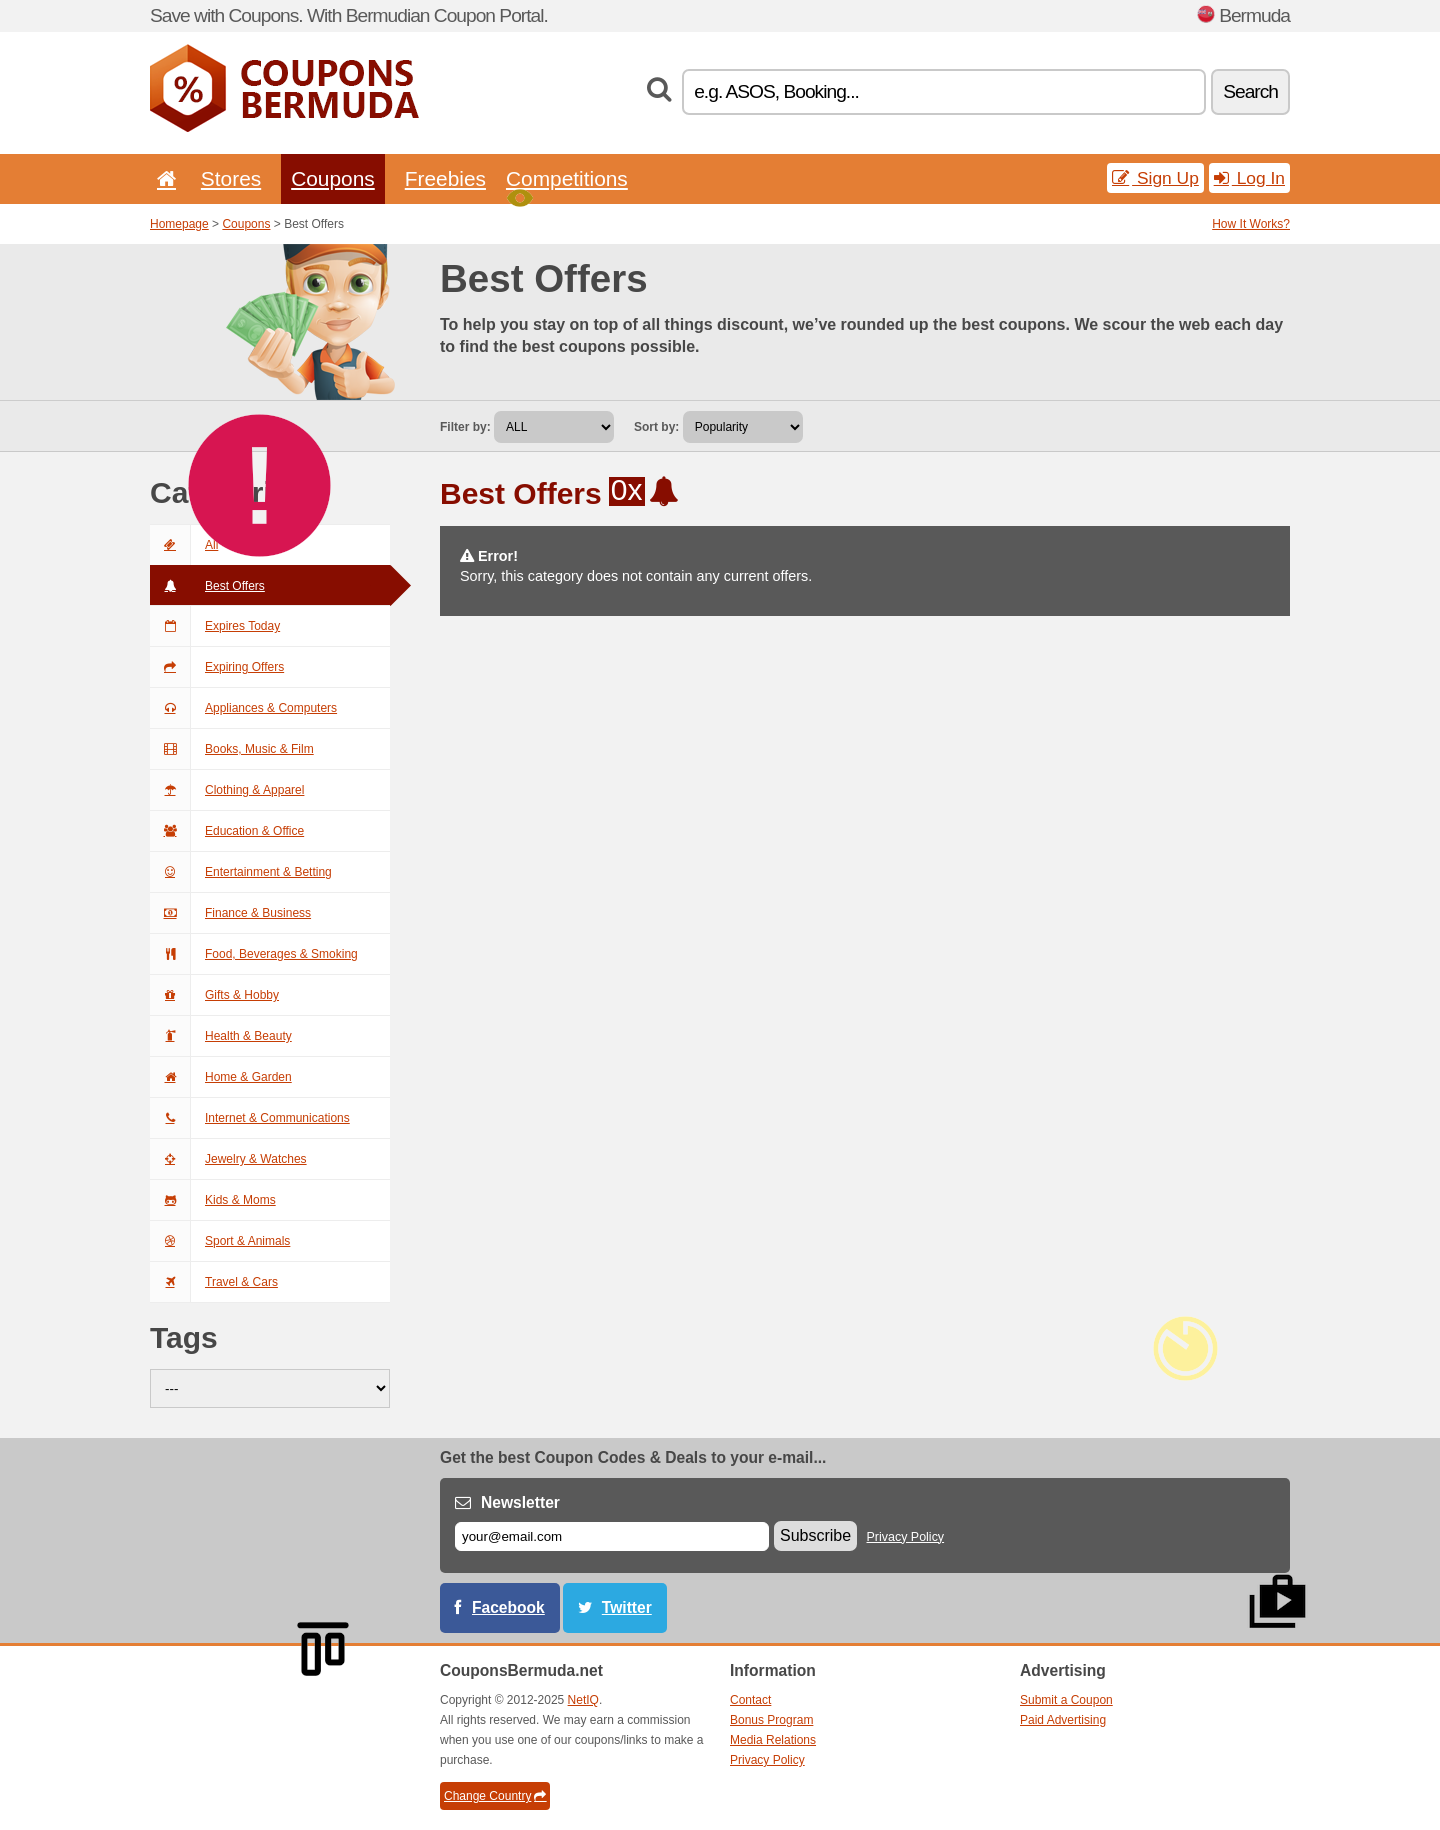  What do you see at coordinates (1277, 1602) in the screenshot?
I see `access purchased video content` at bounding box center [1277, 1602].